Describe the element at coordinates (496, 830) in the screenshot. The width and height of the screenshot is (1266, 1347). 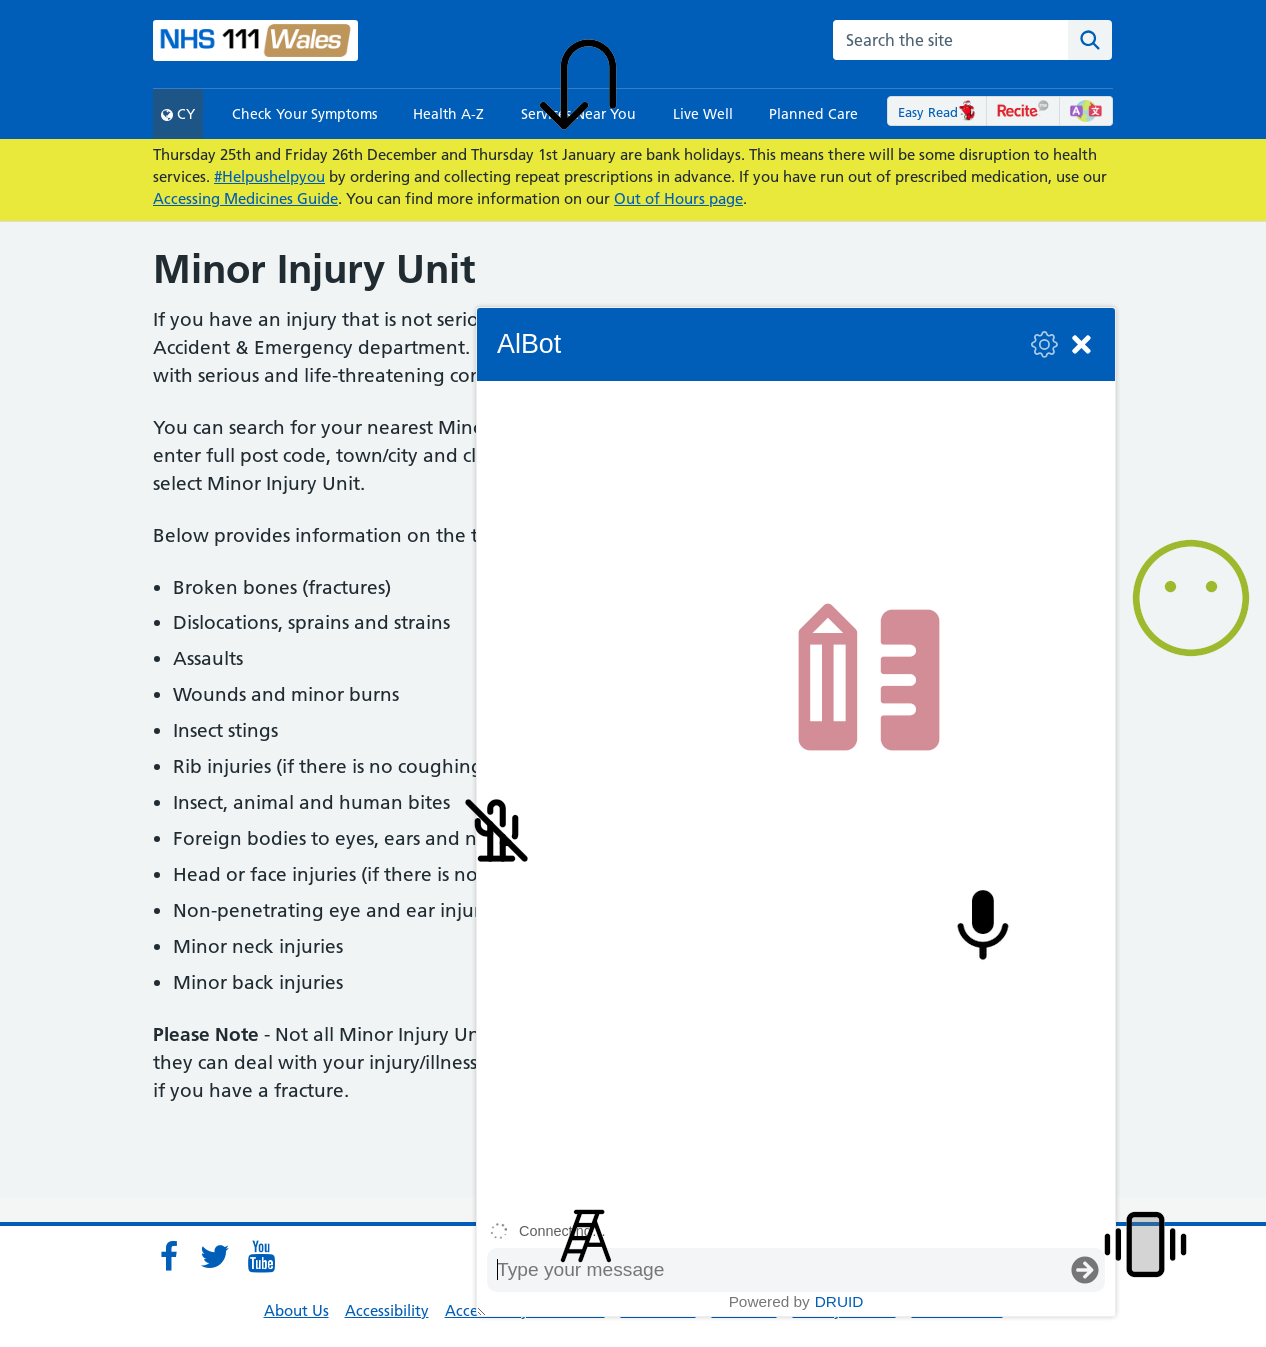
I see `disable desert or arid climate mode` at that location.